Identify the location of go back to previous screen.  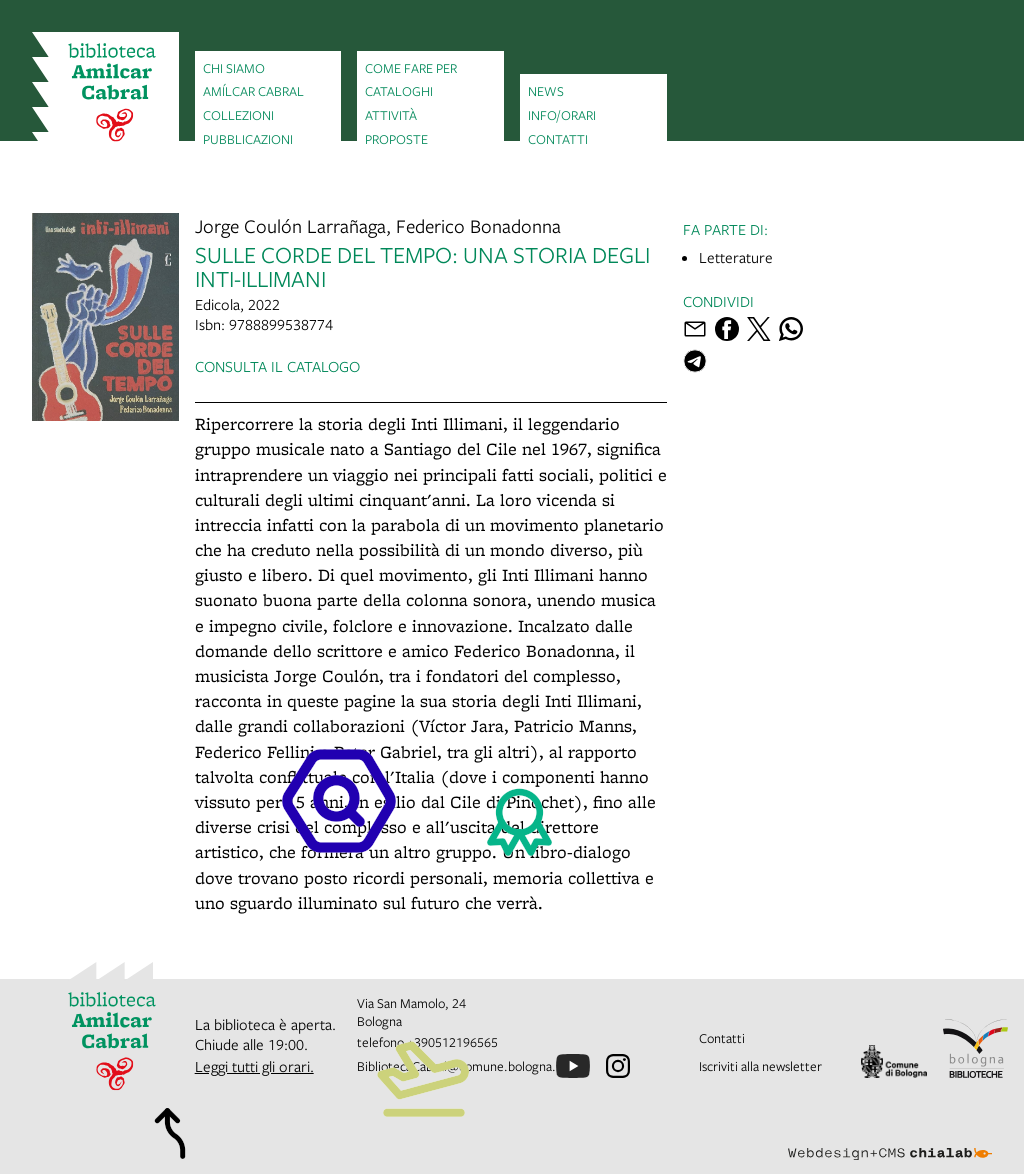
(172, 1133).